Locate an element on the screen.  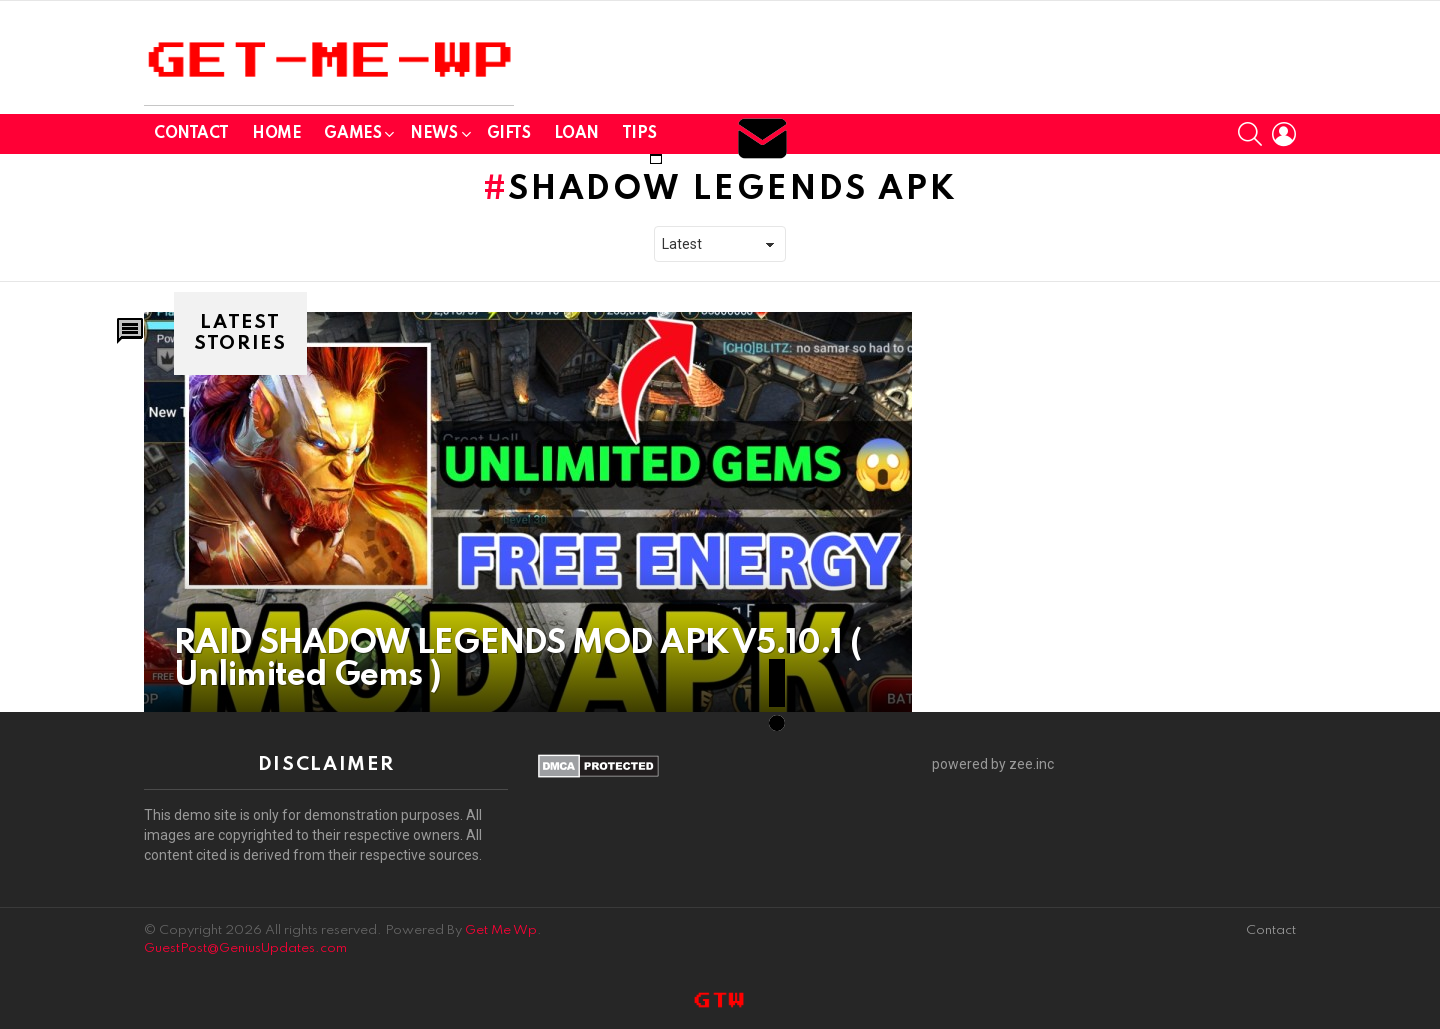
open messaging or chat is located at coordinates (130, 331).